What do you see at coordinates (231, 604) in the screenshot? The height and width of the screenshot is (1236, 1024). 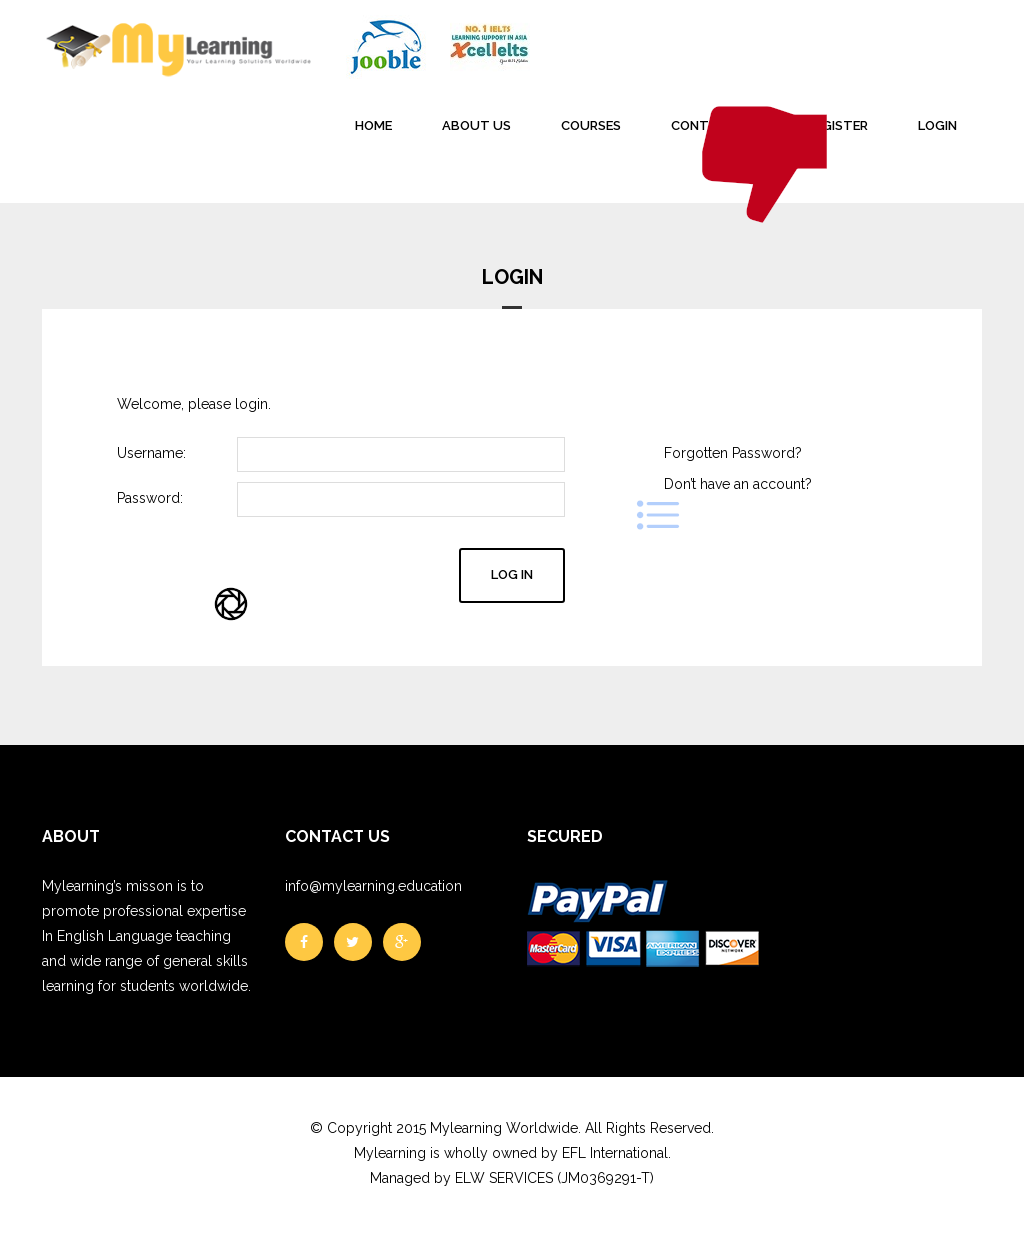 I see `adjust camera aperture settings` at bounding box center [231, 604].